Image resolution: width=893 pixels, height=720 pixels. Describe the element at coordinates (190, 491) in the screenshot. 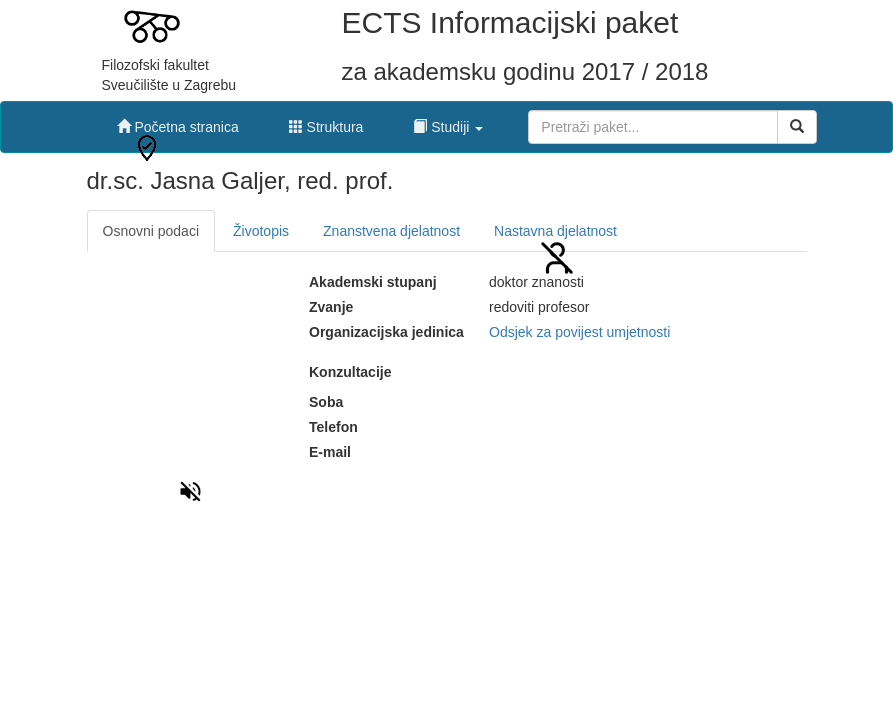

I see `mute audio or sound` at that location.